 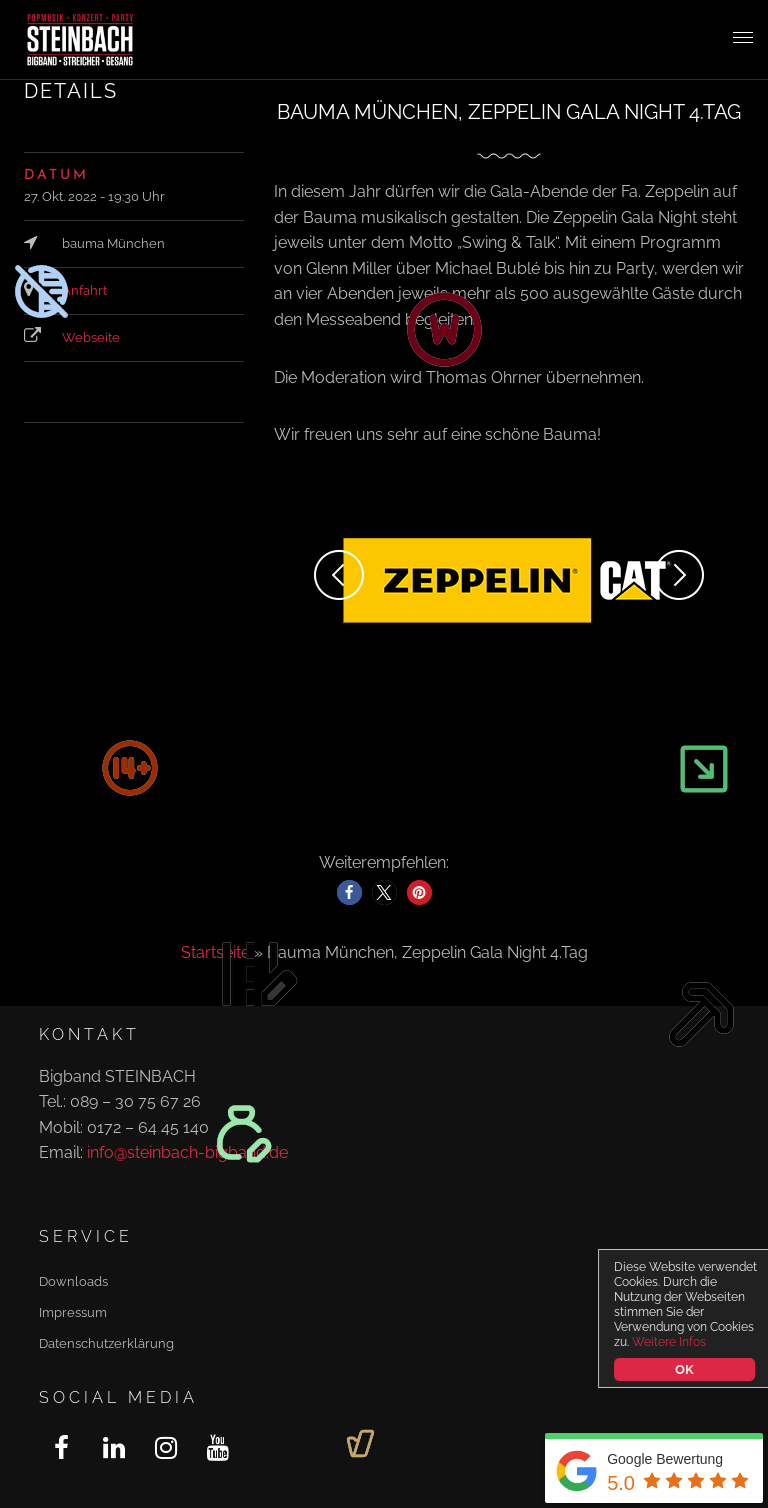 What do you see at coordinates (444, 329) in the screenshot?
I see `indicates west direction on a map` at bounding box center [444, 329].